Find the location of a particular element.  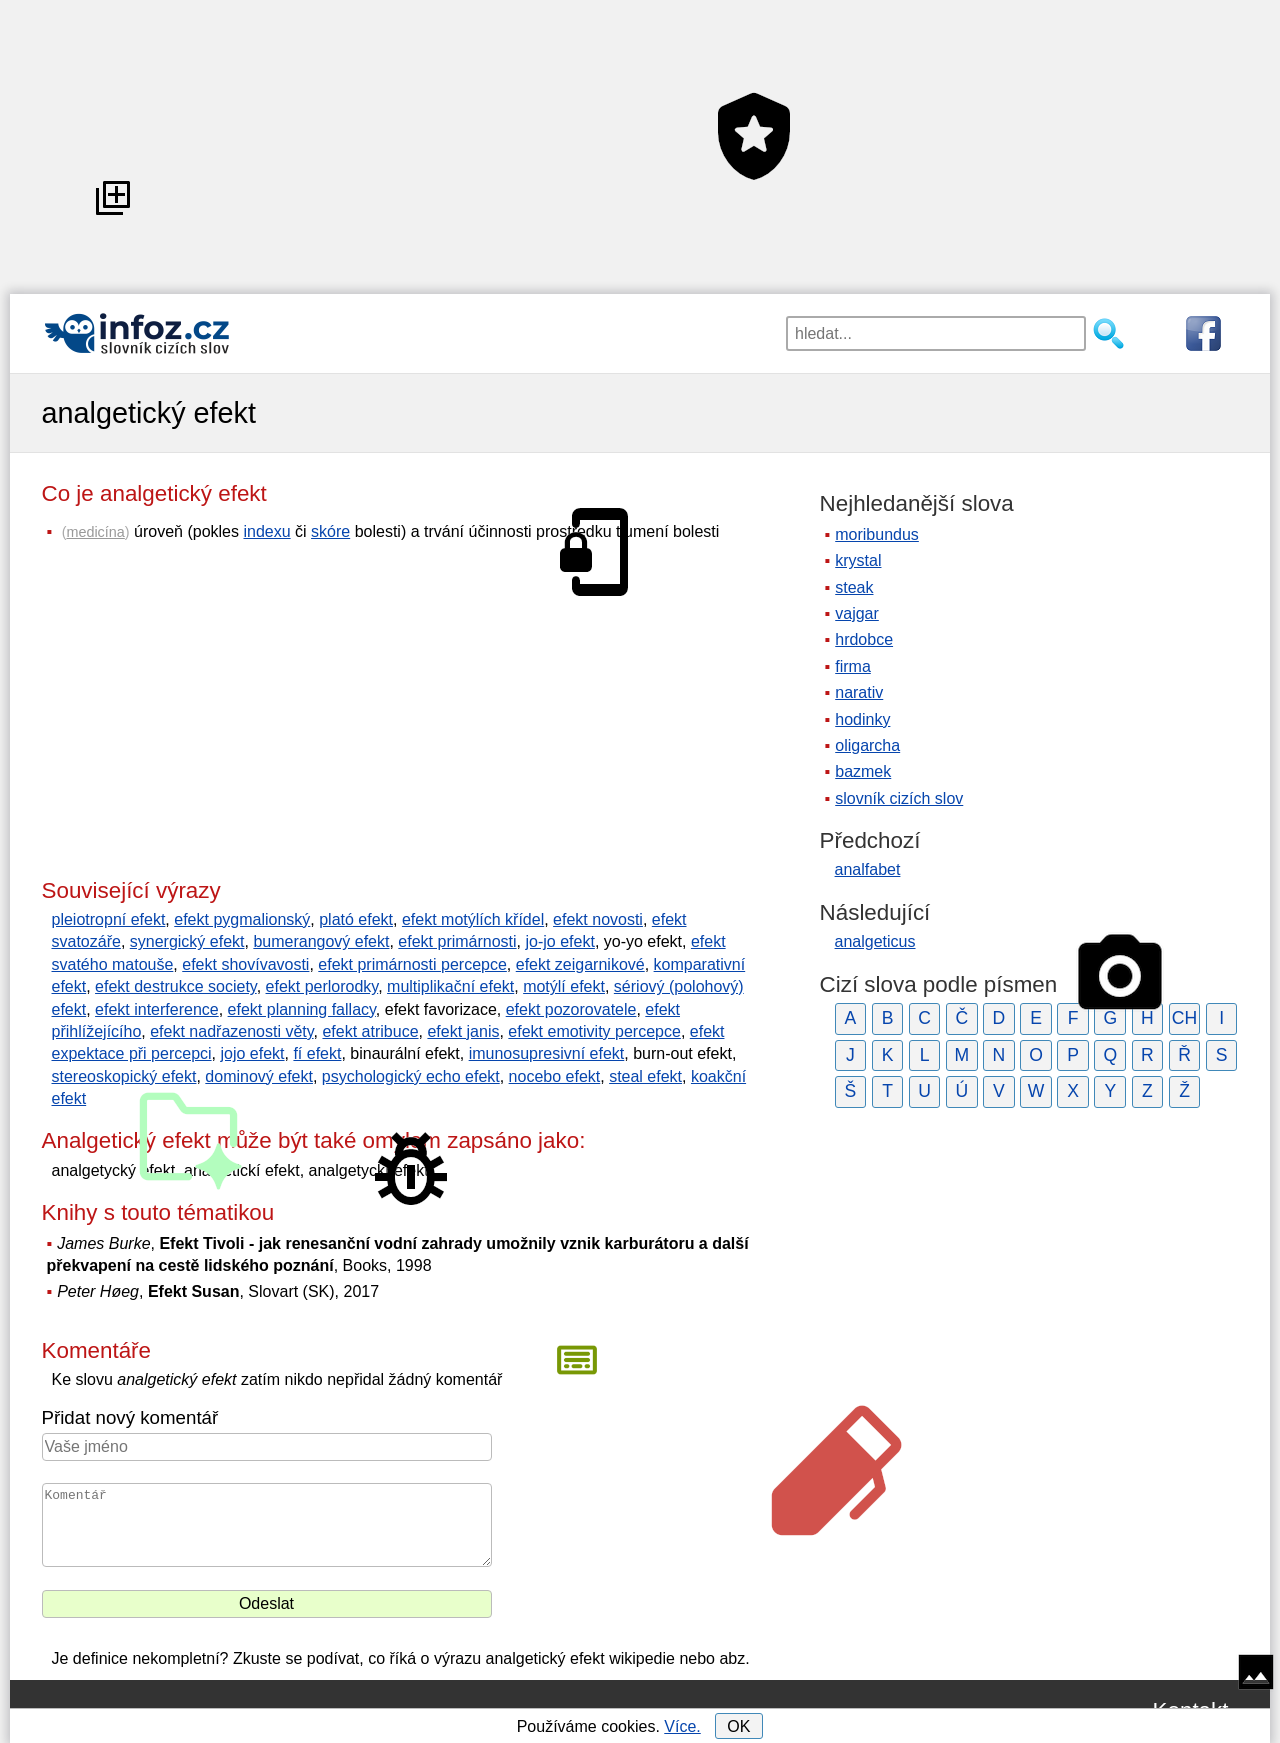

add to queue is located at coordinates (113, 198).